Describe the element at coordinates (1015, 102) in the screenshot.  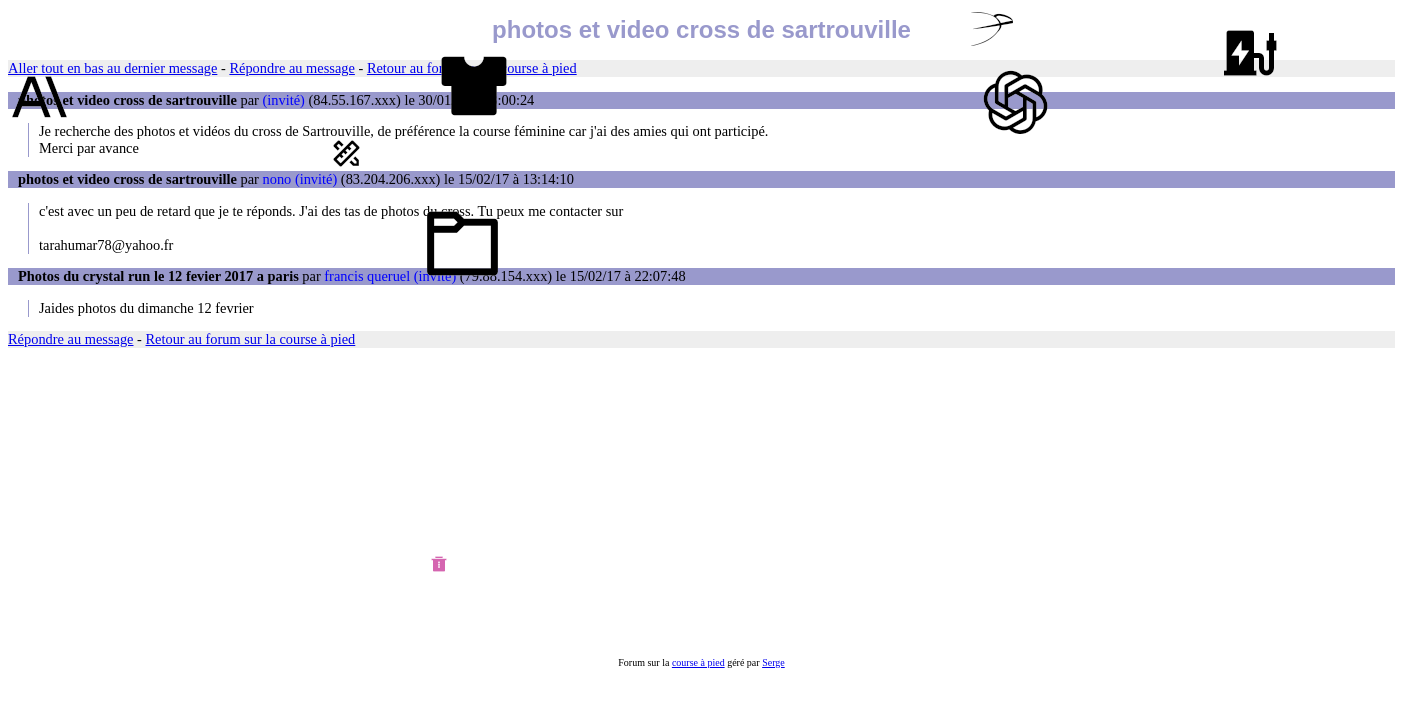
I see `OpenAI logo` at that location.